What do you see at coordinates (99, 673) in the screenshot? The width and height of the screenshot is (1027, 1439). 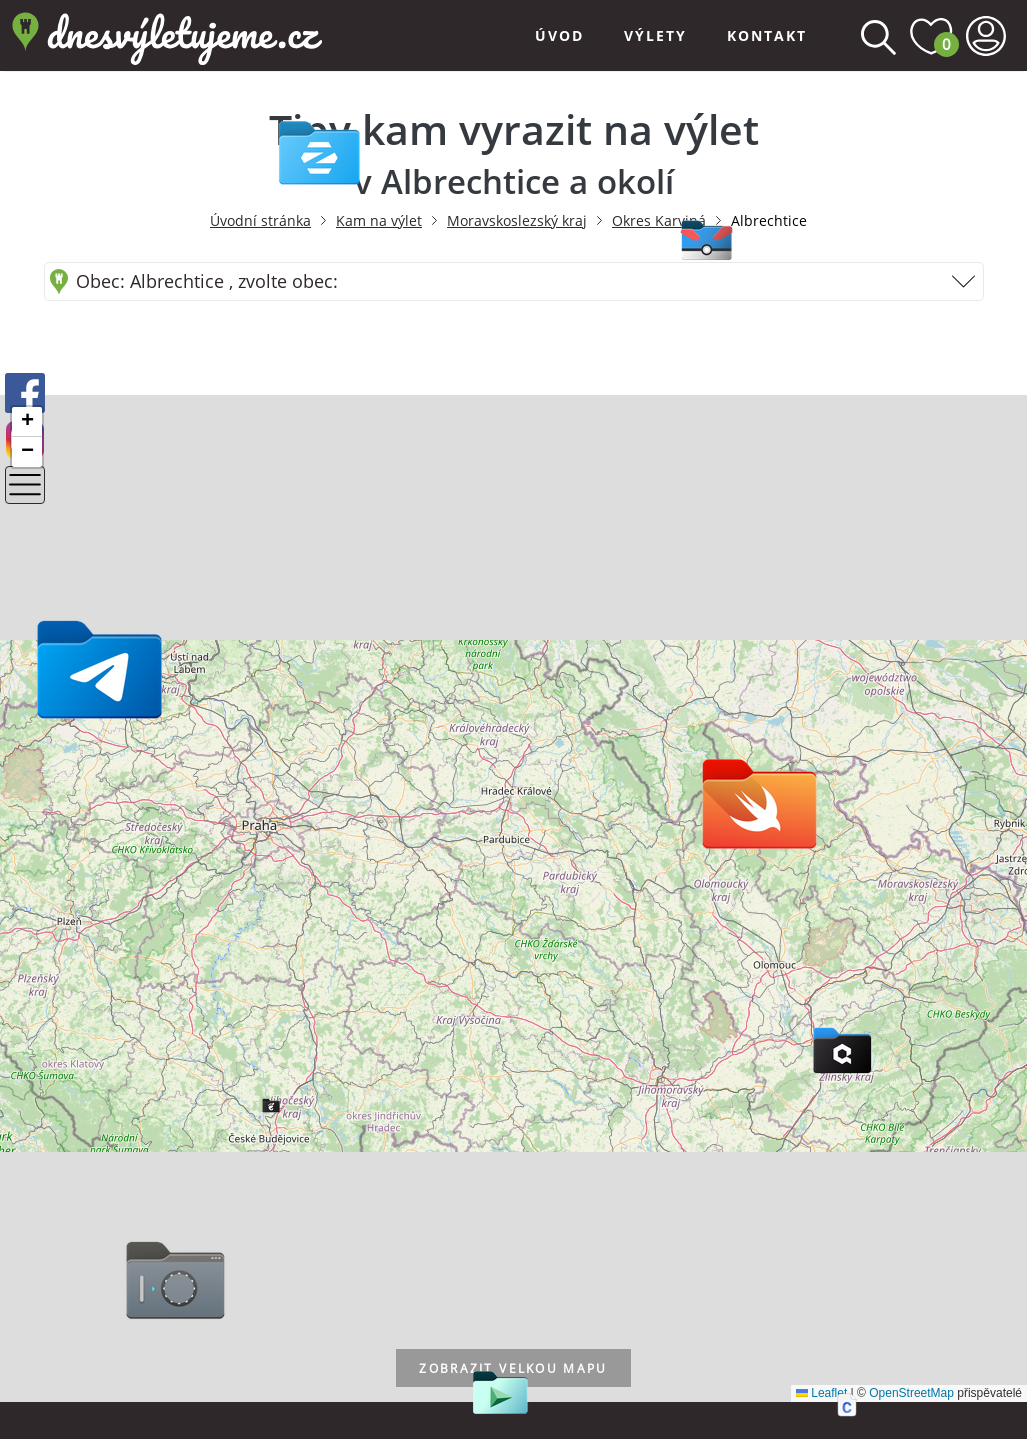 I see `open folder containing Telegram files` at bounding box center [99, 673].